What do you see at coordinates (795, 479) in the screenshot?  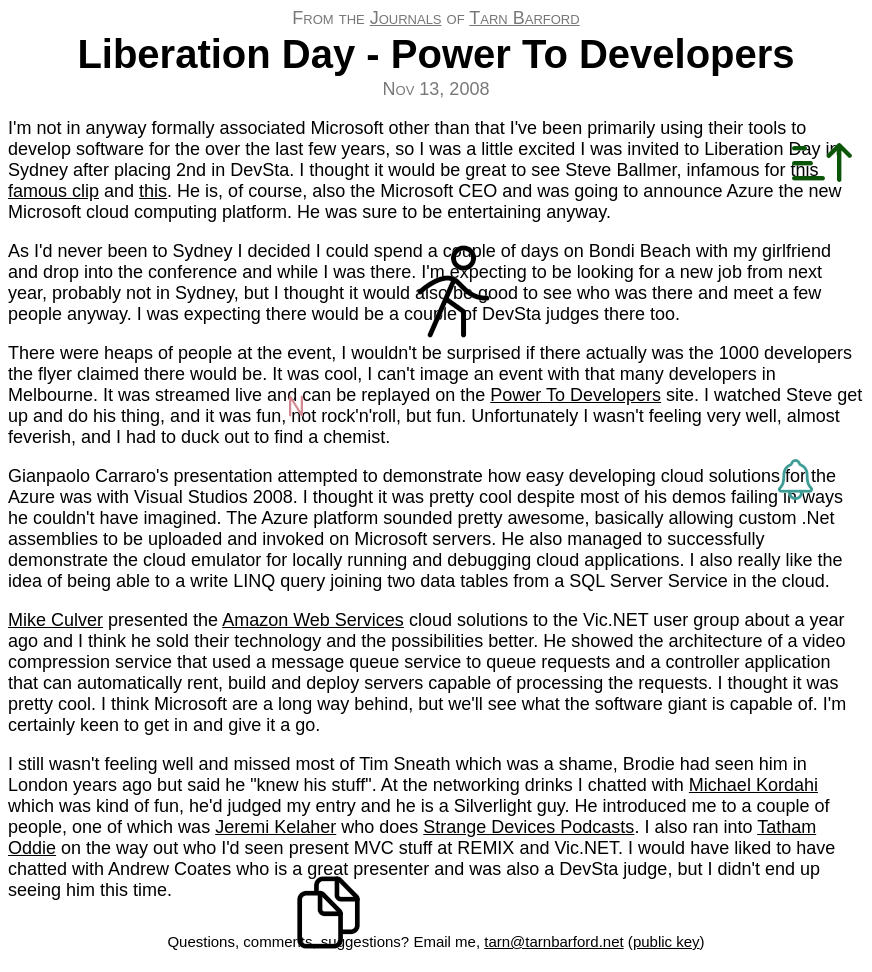 I see `view your notifications` at bounding box center [795, 479].